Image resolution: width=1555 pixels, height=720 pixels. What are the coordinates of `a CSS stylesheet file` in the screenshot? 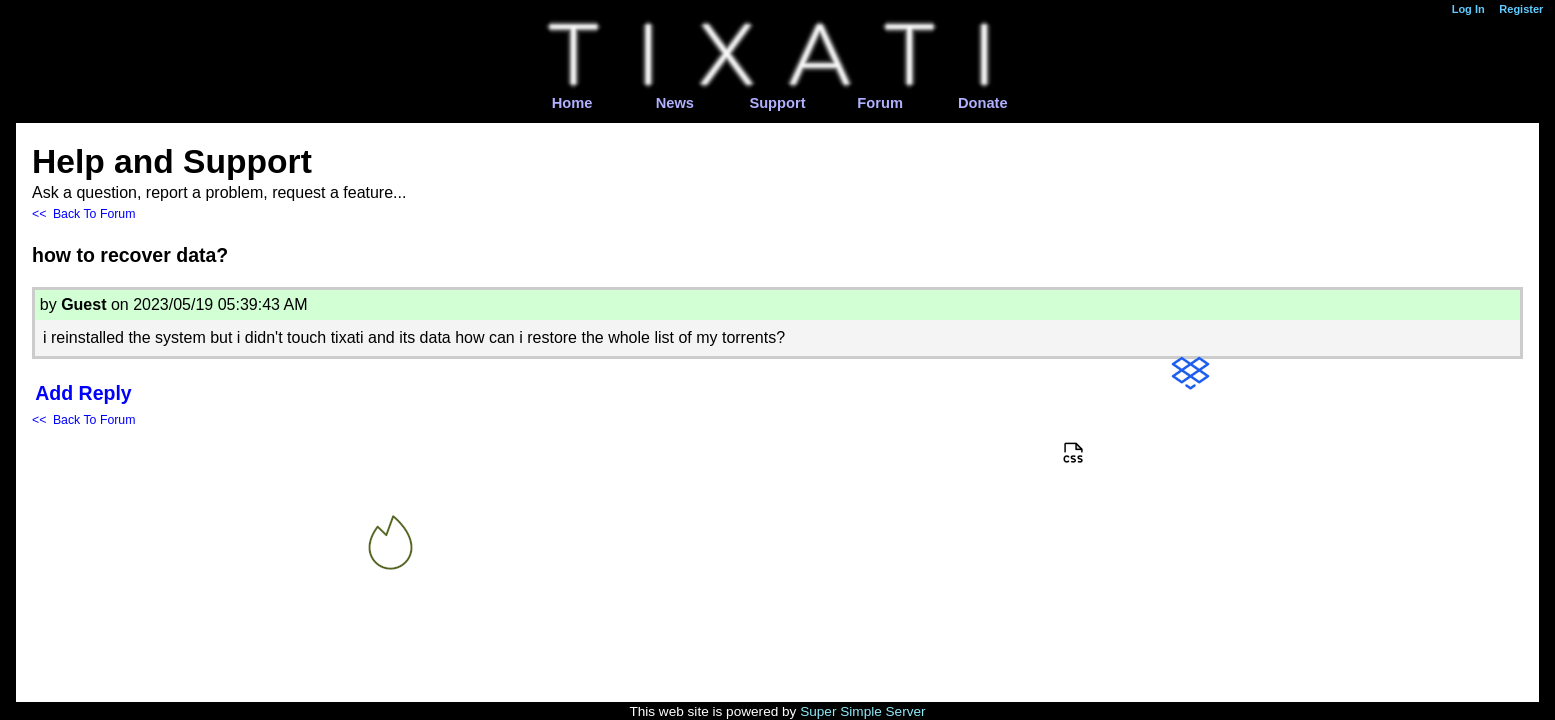 It's located at (1073, 453).